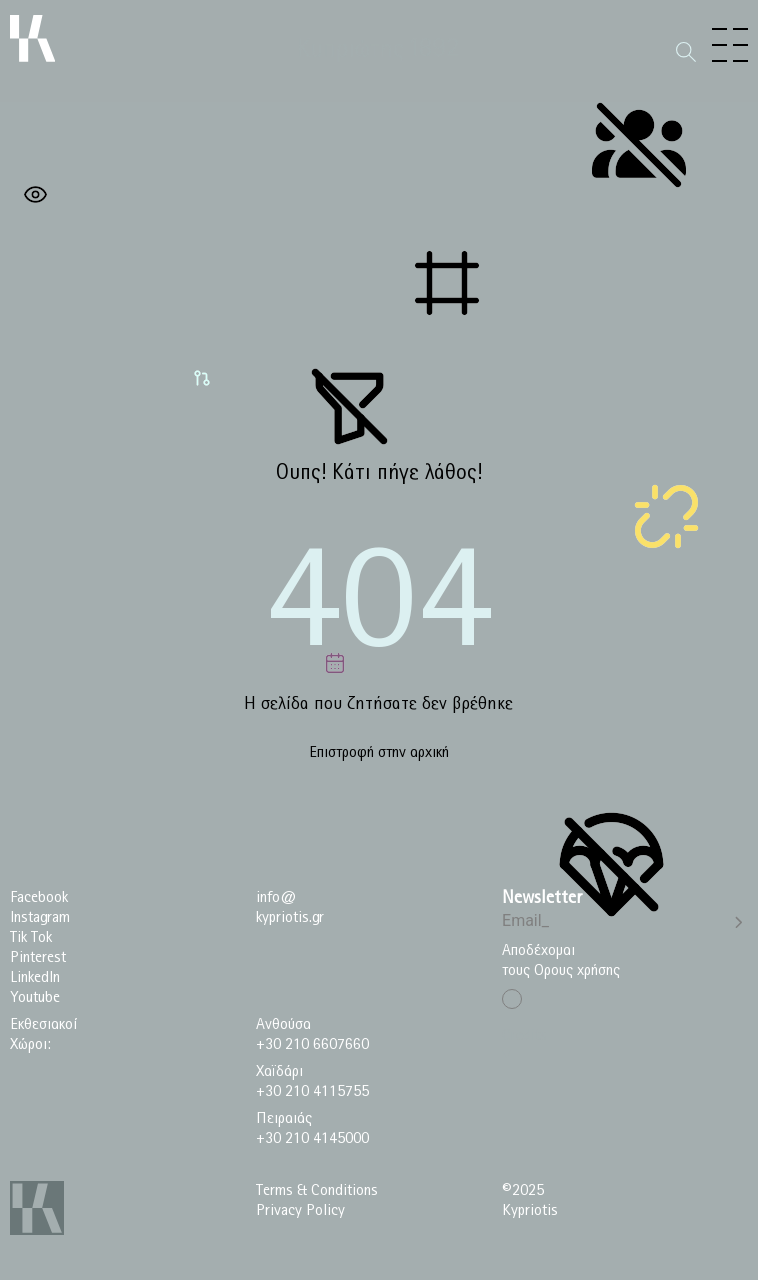  I want to click on adjust or define a crop area, so click(447, 283).